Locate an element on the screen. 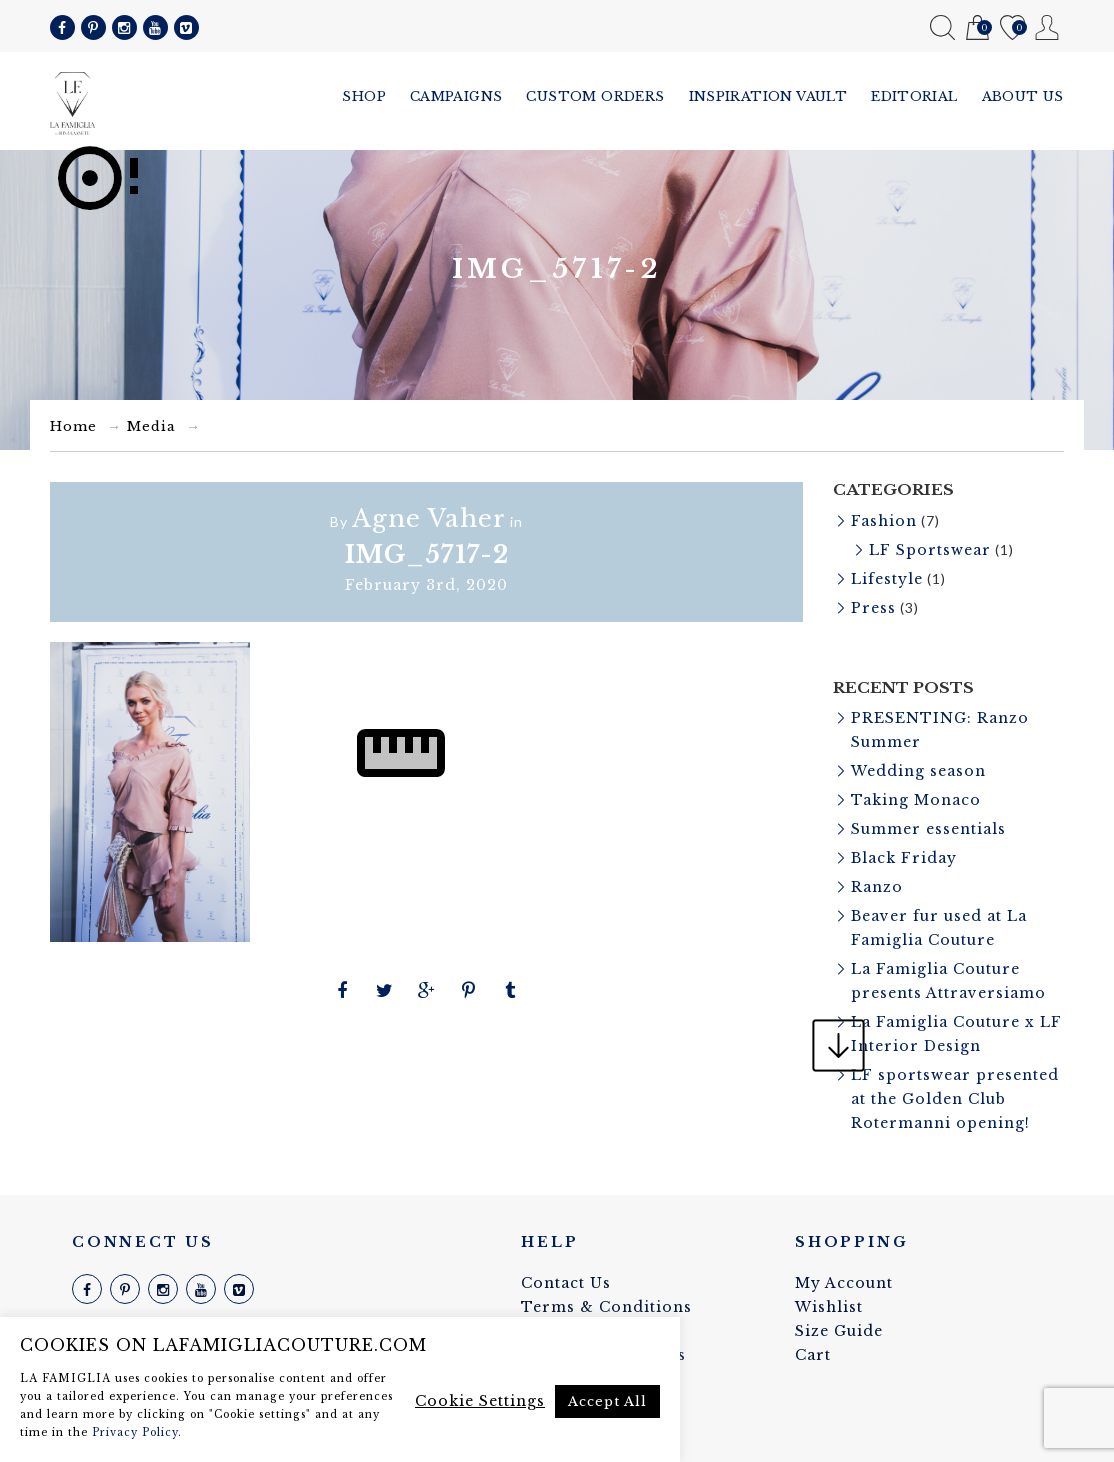  access ruler or measurement tool is located at coordinates (401, 753).